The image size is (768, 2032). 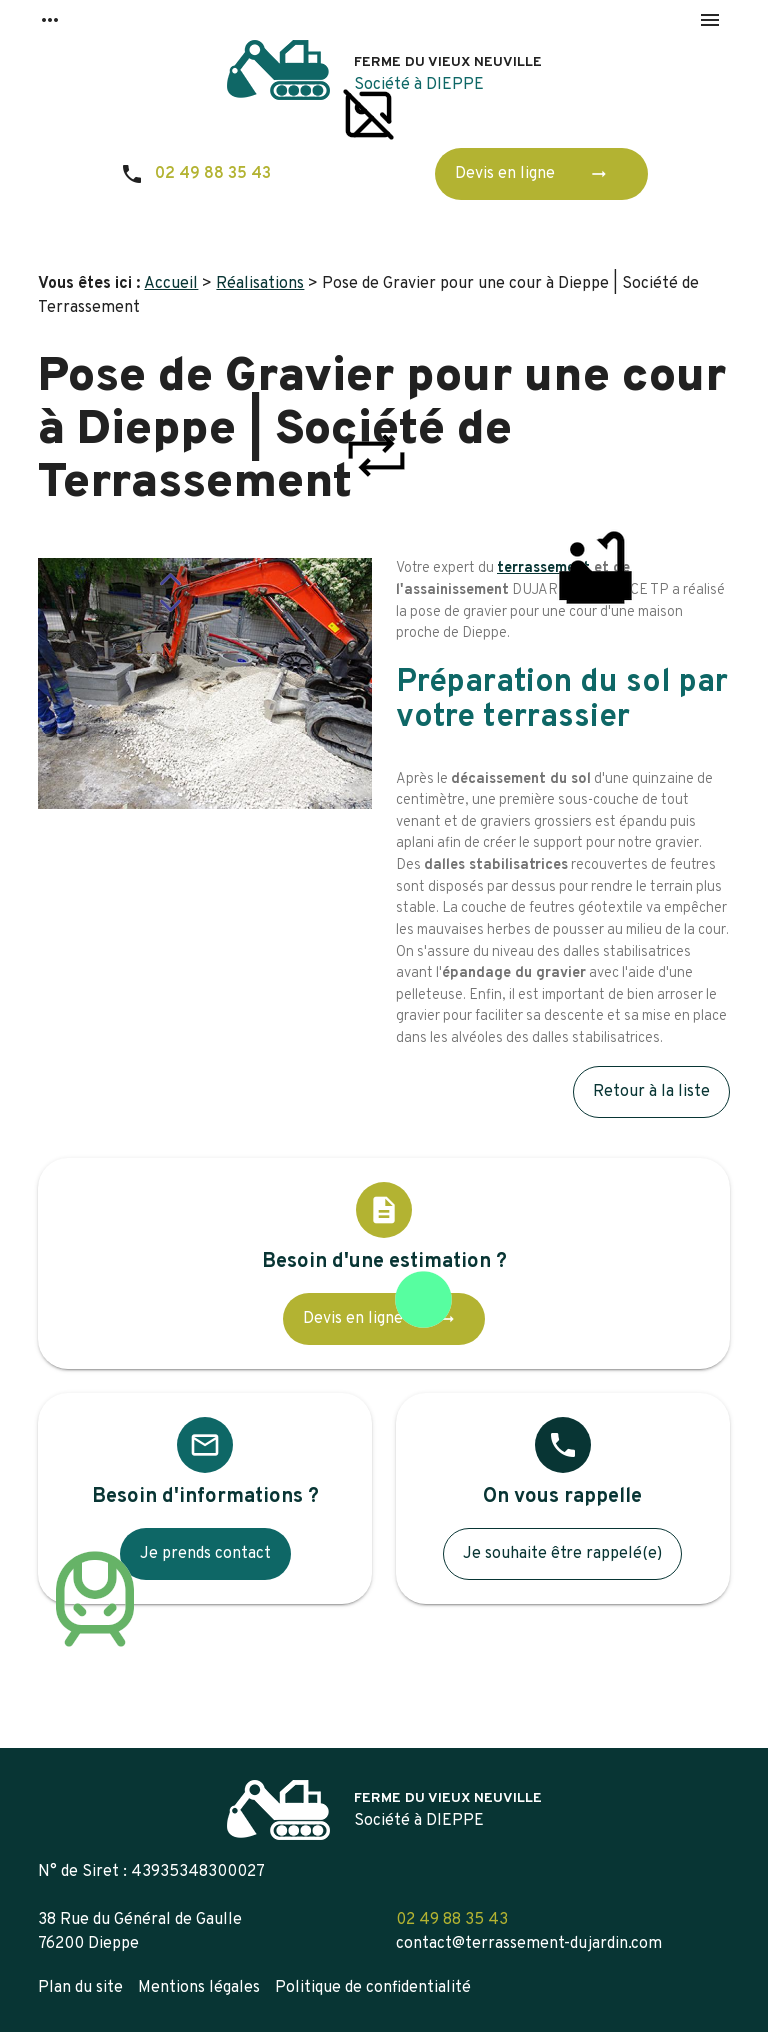 What do you see at coordinates (368, 114) in the screenshot?
I see `image failed to load` at bounding box center [368, 114].